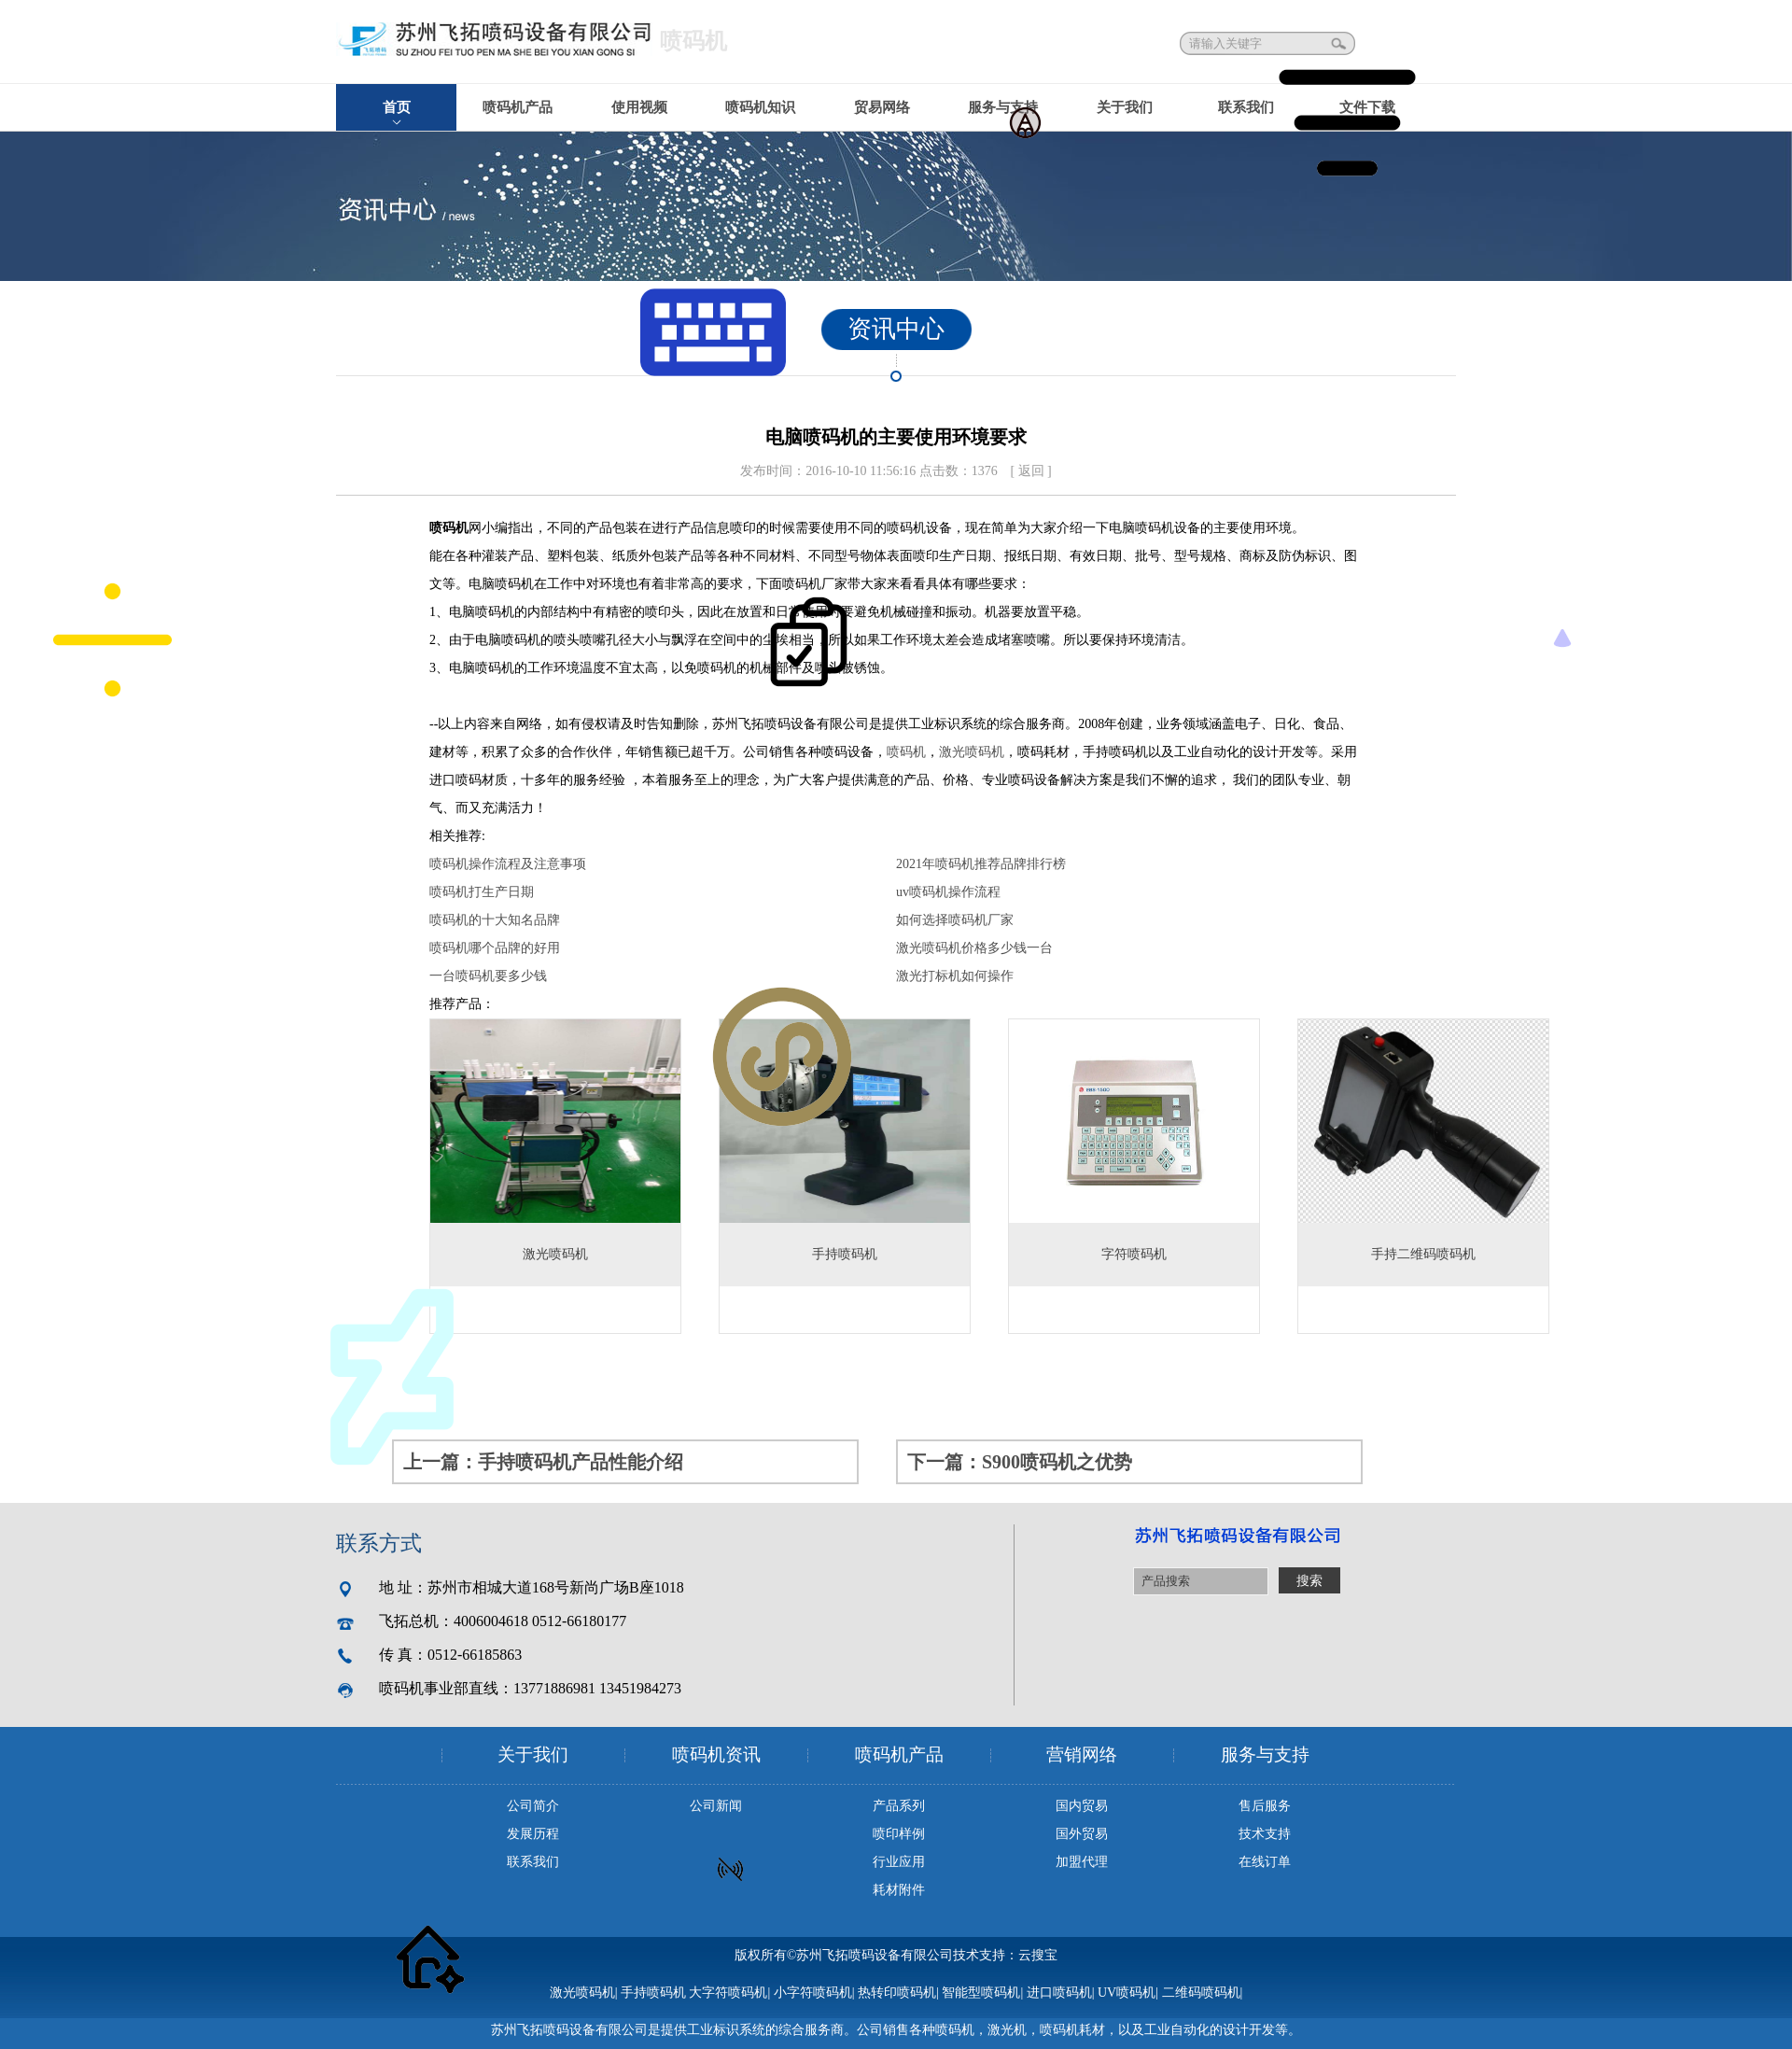  What do you see at coordinates (782, 1057) in the screenshot?
I see `open WeChat miniprogram` at bounding box center [782, 1057].